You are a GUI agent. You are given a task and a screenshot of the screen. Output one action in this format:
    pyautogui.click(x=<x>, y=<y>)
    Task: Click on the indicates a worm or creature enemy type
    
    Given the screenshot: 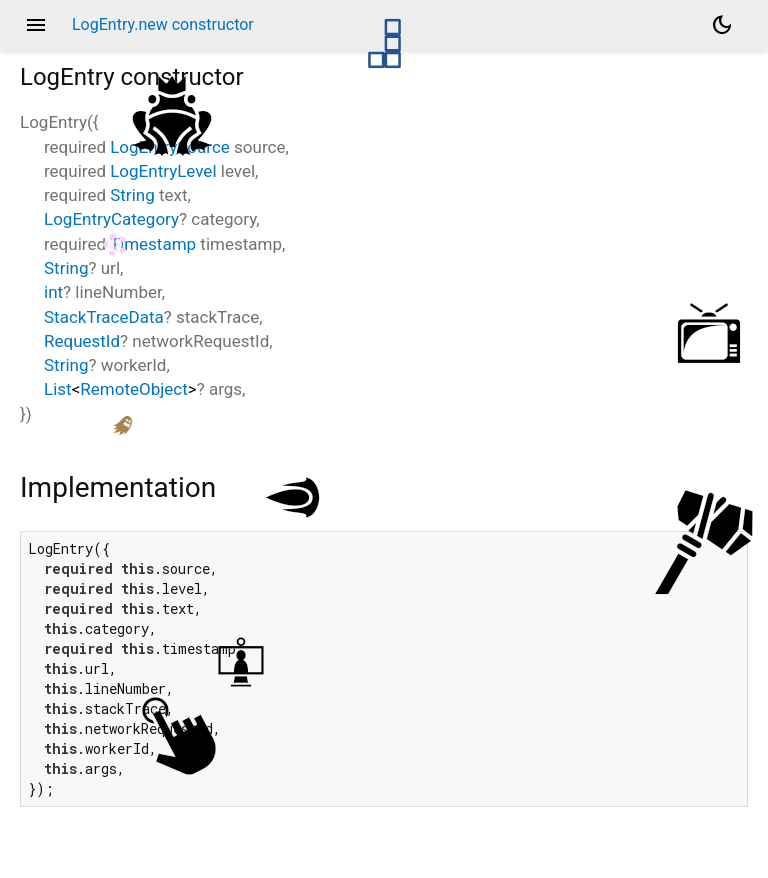 What is the action you would take?
    pyautogui.click(x=114, y=244)
    